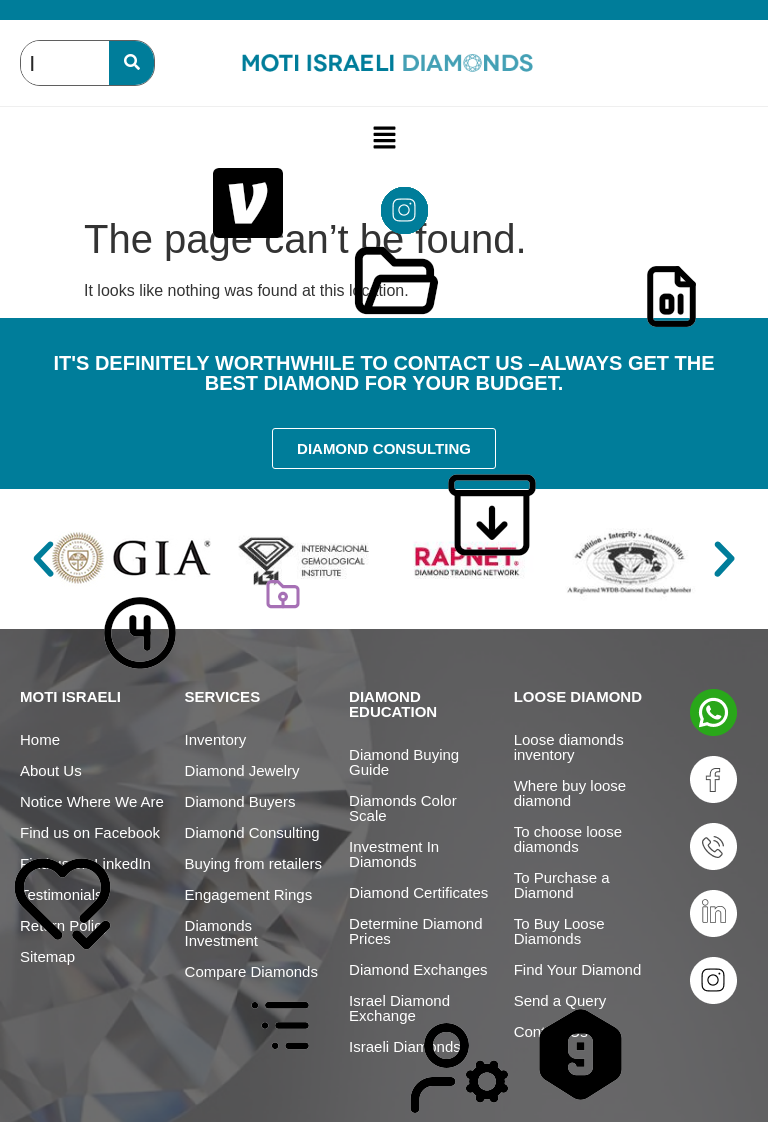 Image resolution: width=768 pixels, height=1122 pixels. What do you see at coordinates (248, 203) in the screenshot?
I see `open Venmo app` at bounding box center [248, 203].